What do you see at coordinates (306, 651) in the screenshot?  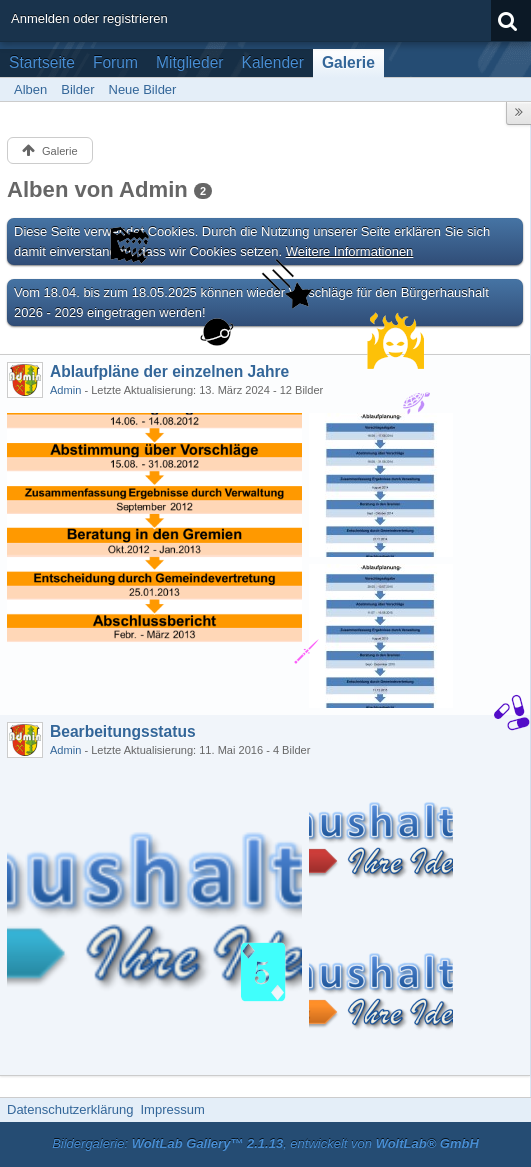 I see `represents a weapon or blade item in a game inventory` at bounding box center [306, 651].